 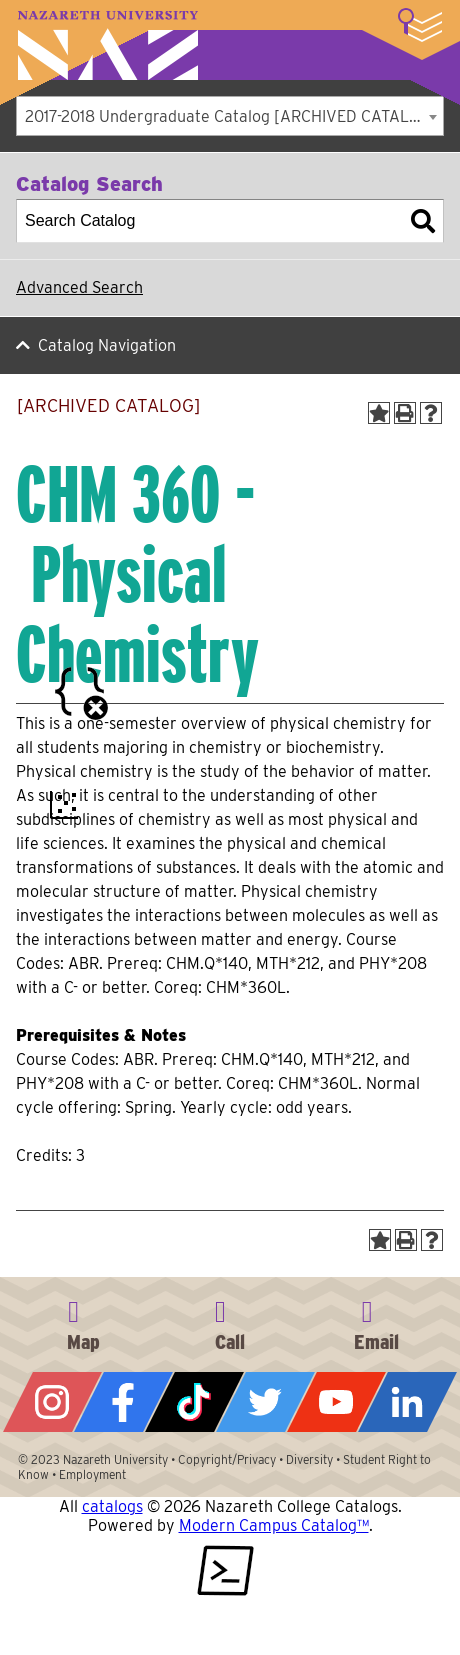 What do you see at coordinates (64, 807) in the screenshot?
I see `view scatter plot visualization` at bounding box center [64, 807].